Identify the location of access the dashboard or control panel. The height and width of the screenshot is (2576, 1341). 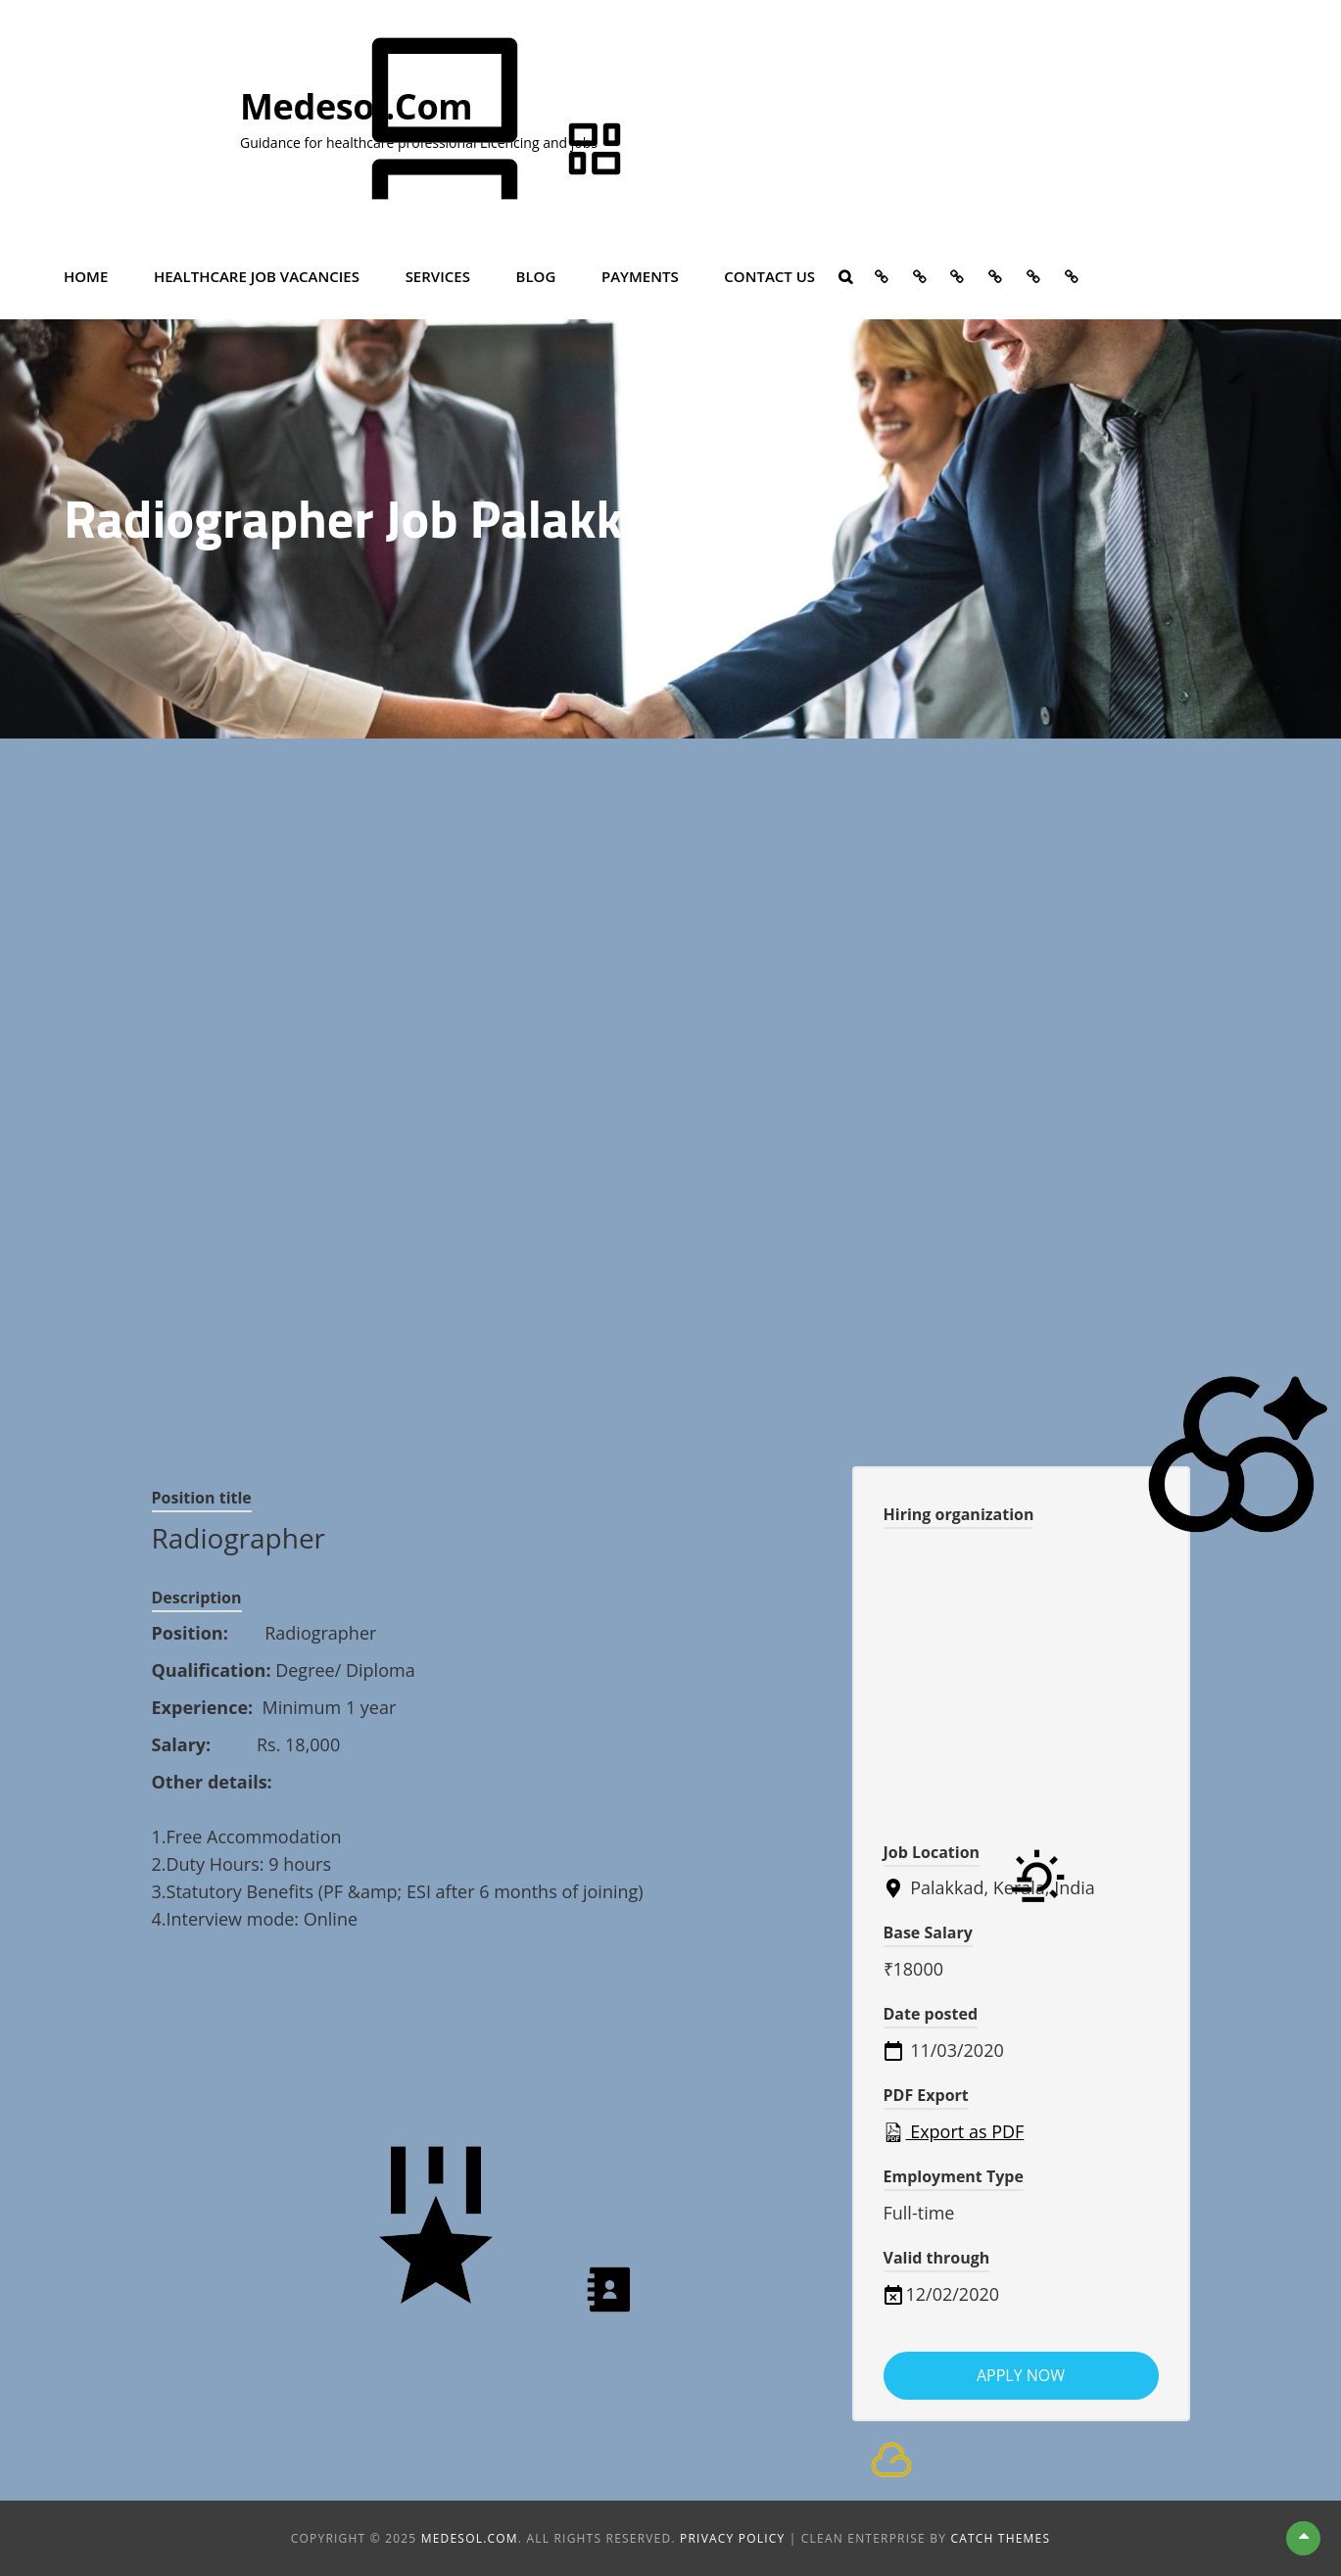
(595, 149).